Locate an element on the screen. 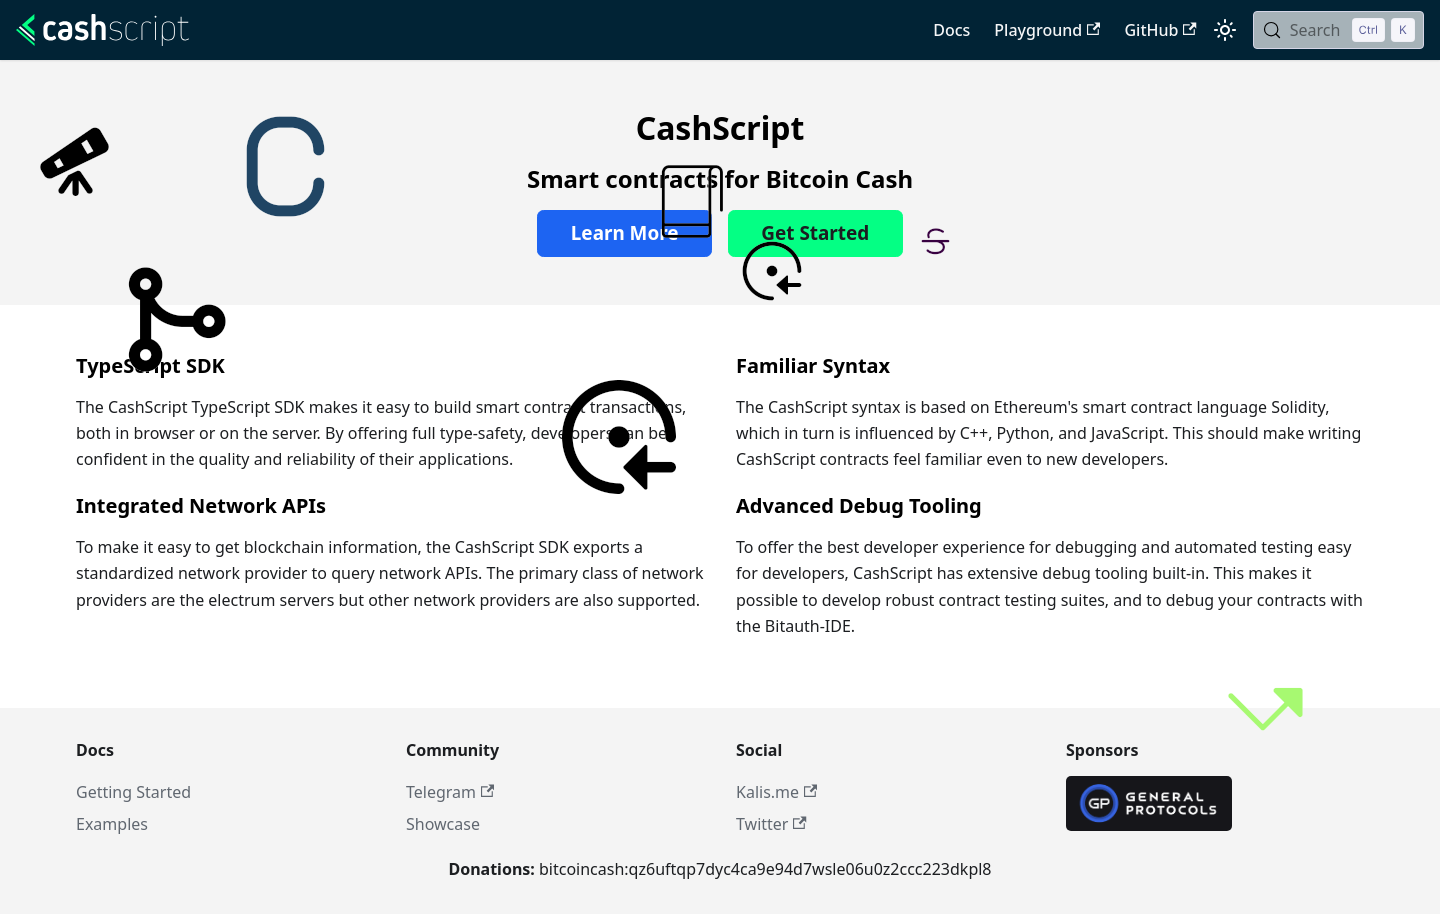 The width and height of the screenshot is (1440, 914). explore or discover new content is located at coordinates (74, 161).